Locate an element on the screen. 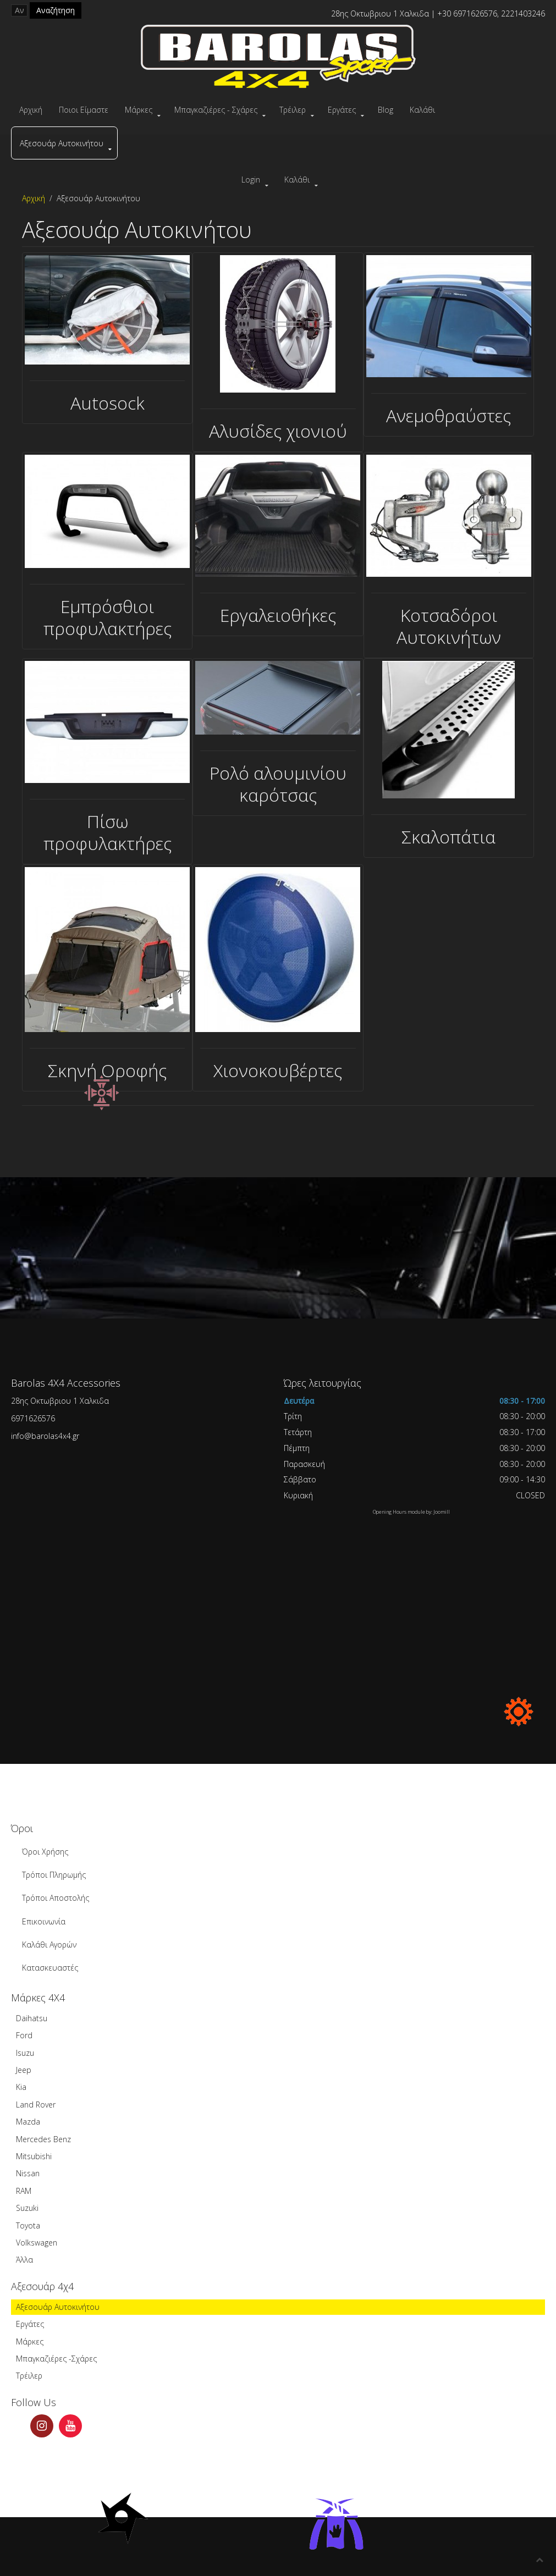 This screenshot has height=2576, width=556. access game settings or configuration options is located at coordinates (519, 1712).